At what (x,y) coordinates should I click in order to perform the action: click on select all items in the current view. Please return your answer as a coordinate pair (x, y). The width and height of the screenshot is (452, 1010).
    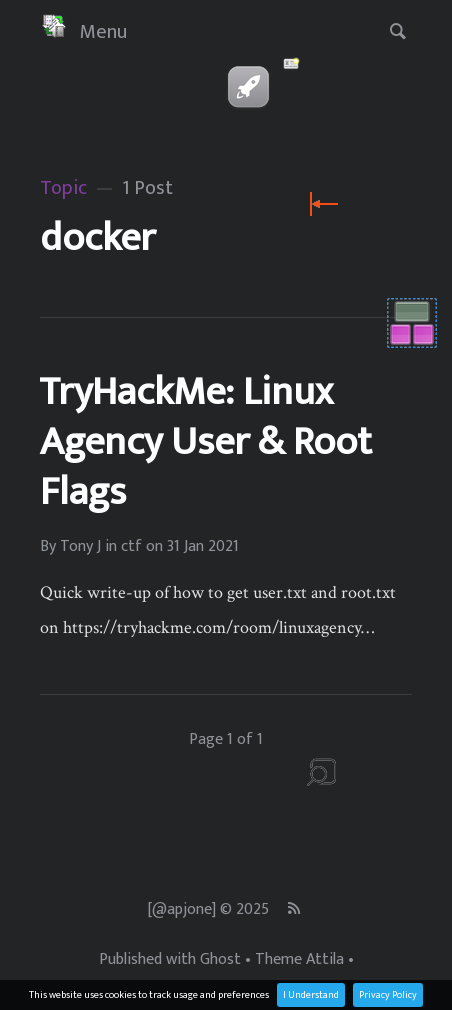
    Looking at the image, I should click on (412, 323).